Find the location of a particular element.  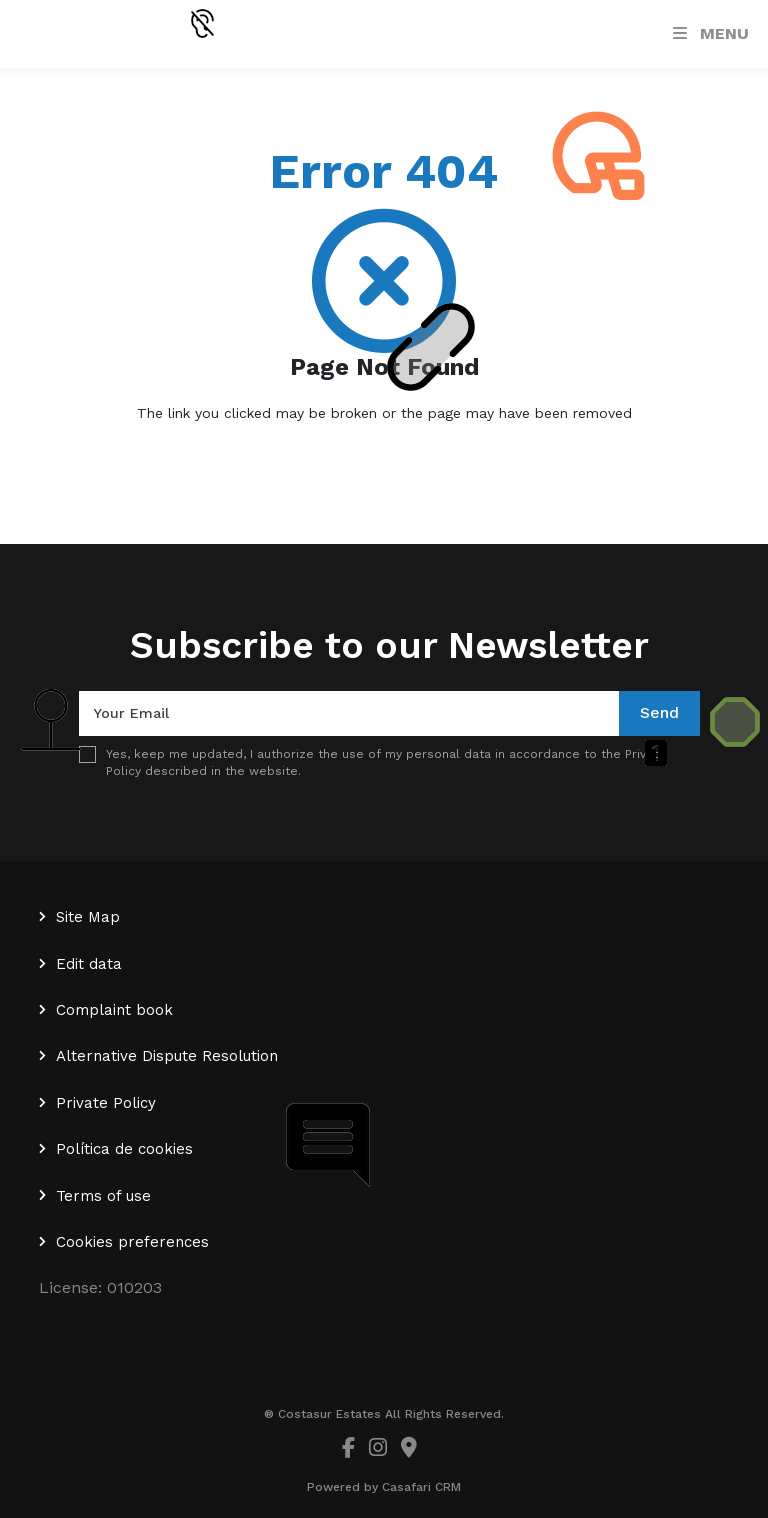

add a comment to this item is located at coordinates (328, 1145).